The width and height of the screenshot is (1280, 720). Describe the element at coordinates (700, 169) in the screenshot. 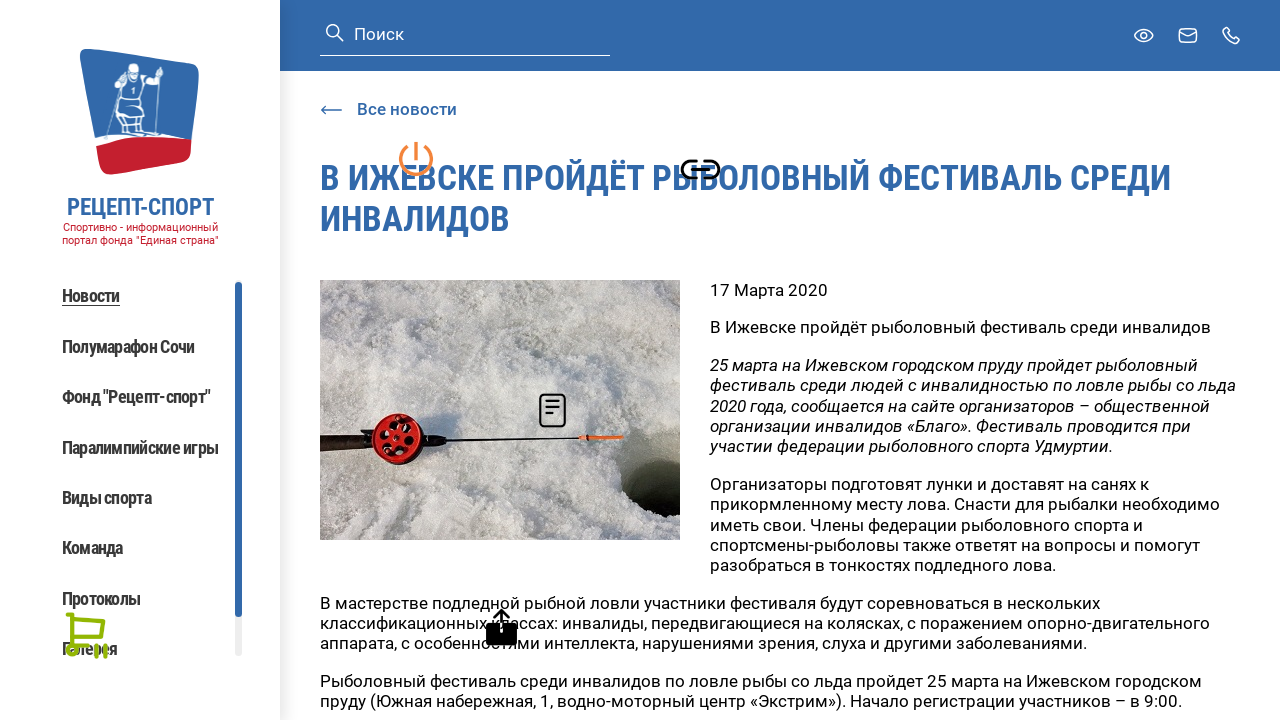

I see `copy or share a link` at that location.